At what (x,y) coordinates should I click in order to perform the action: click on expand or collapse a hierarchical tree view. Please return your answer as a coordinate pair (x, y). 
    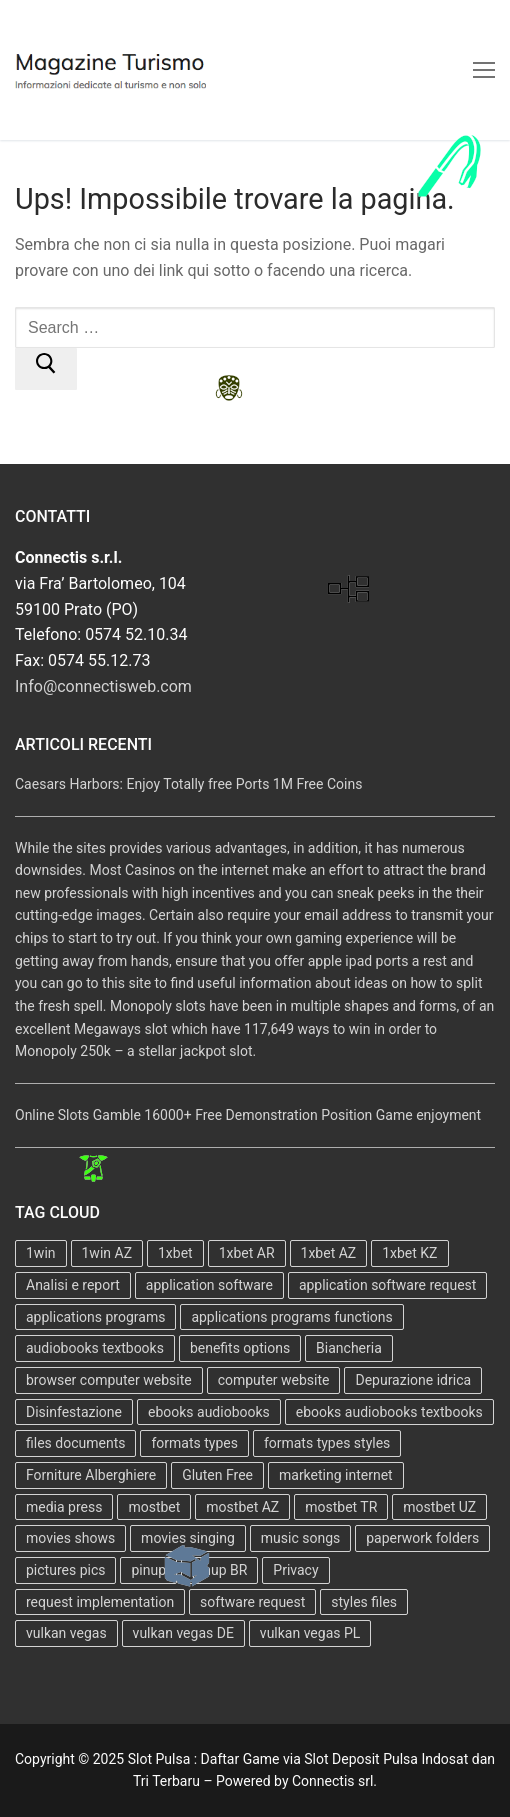
    Looking at the image, I should click on (348, 588).